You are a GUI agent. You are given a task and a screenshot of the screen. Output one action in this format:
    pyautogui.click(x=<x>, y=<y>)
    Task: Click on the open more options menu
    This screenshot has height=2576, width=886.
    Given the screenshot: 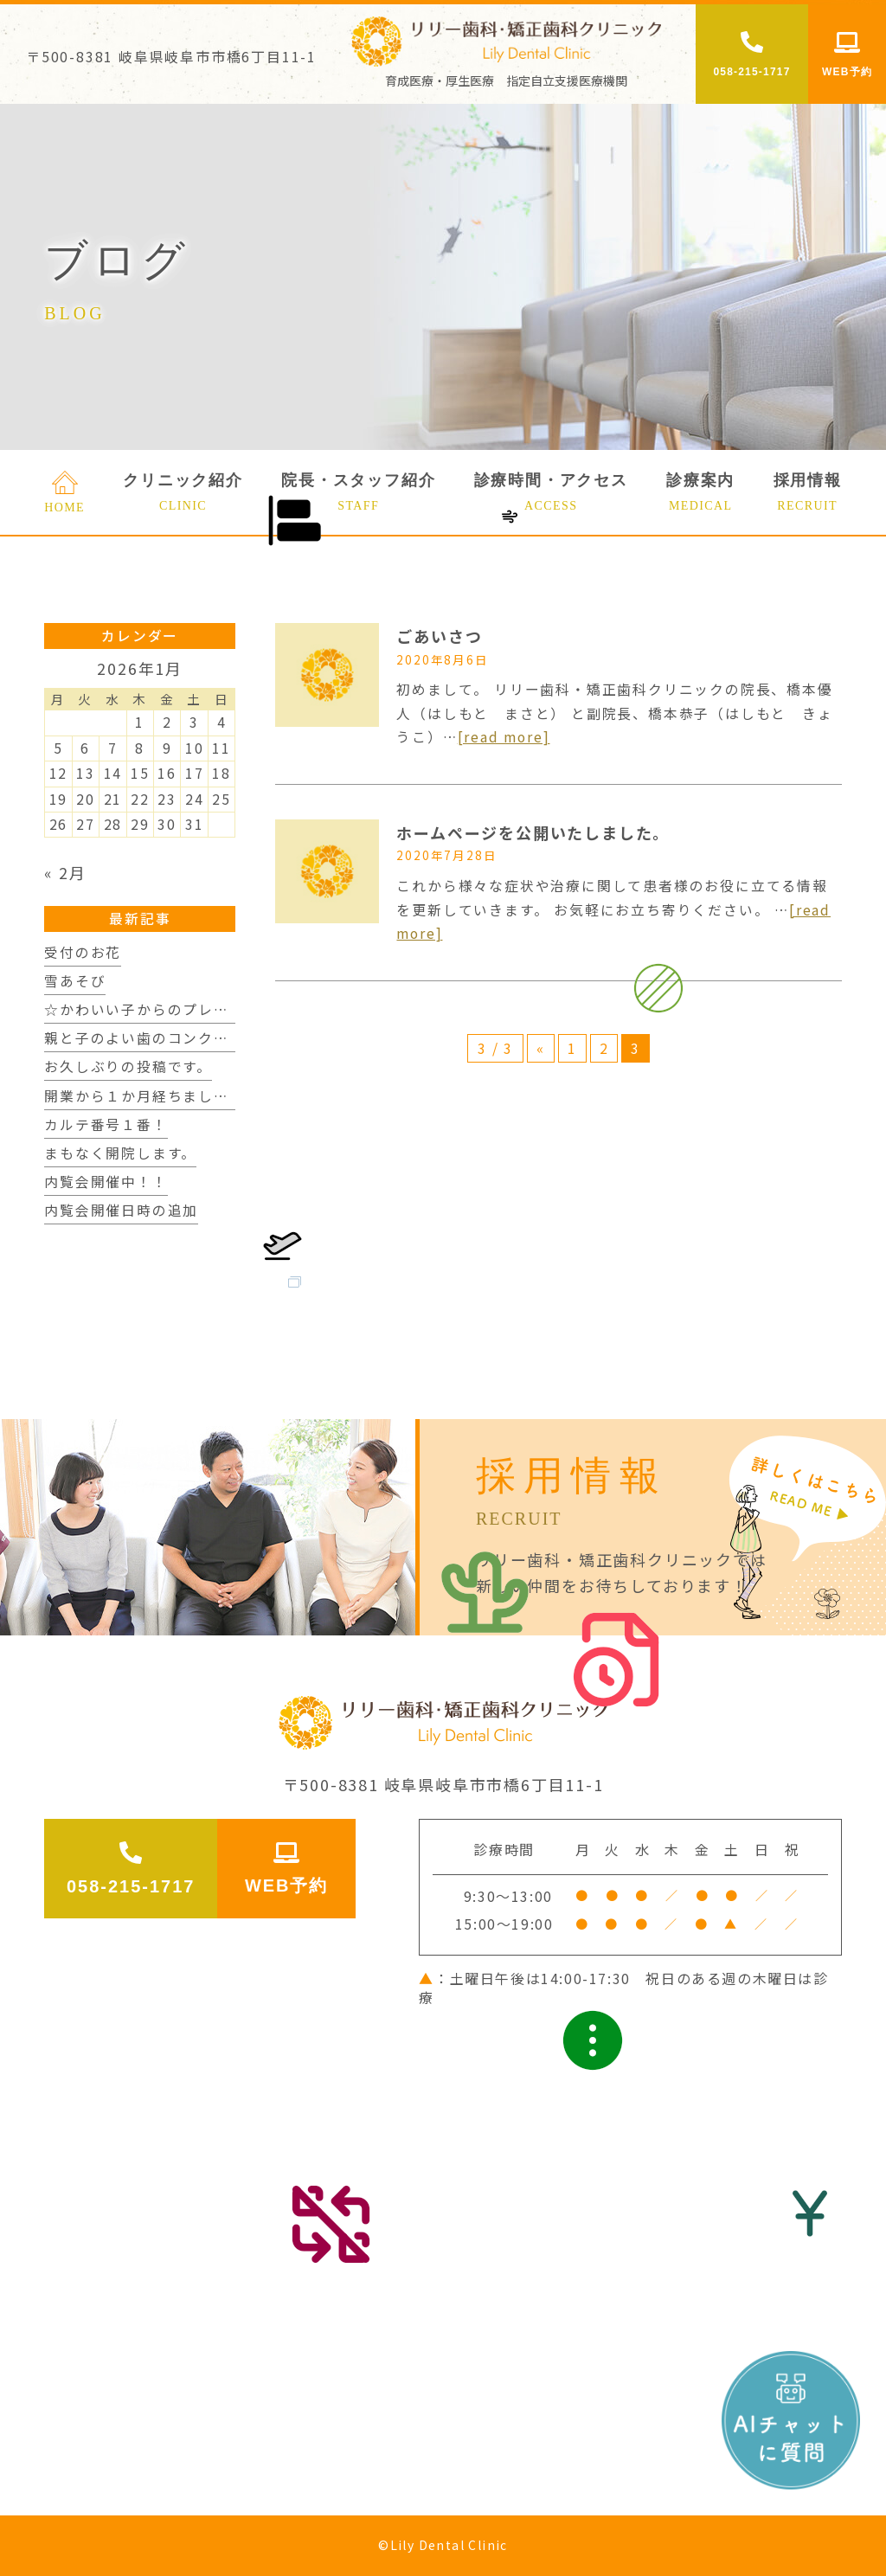 What is the action you would take?
    pyautogui.click(x=593, y=2040)
    